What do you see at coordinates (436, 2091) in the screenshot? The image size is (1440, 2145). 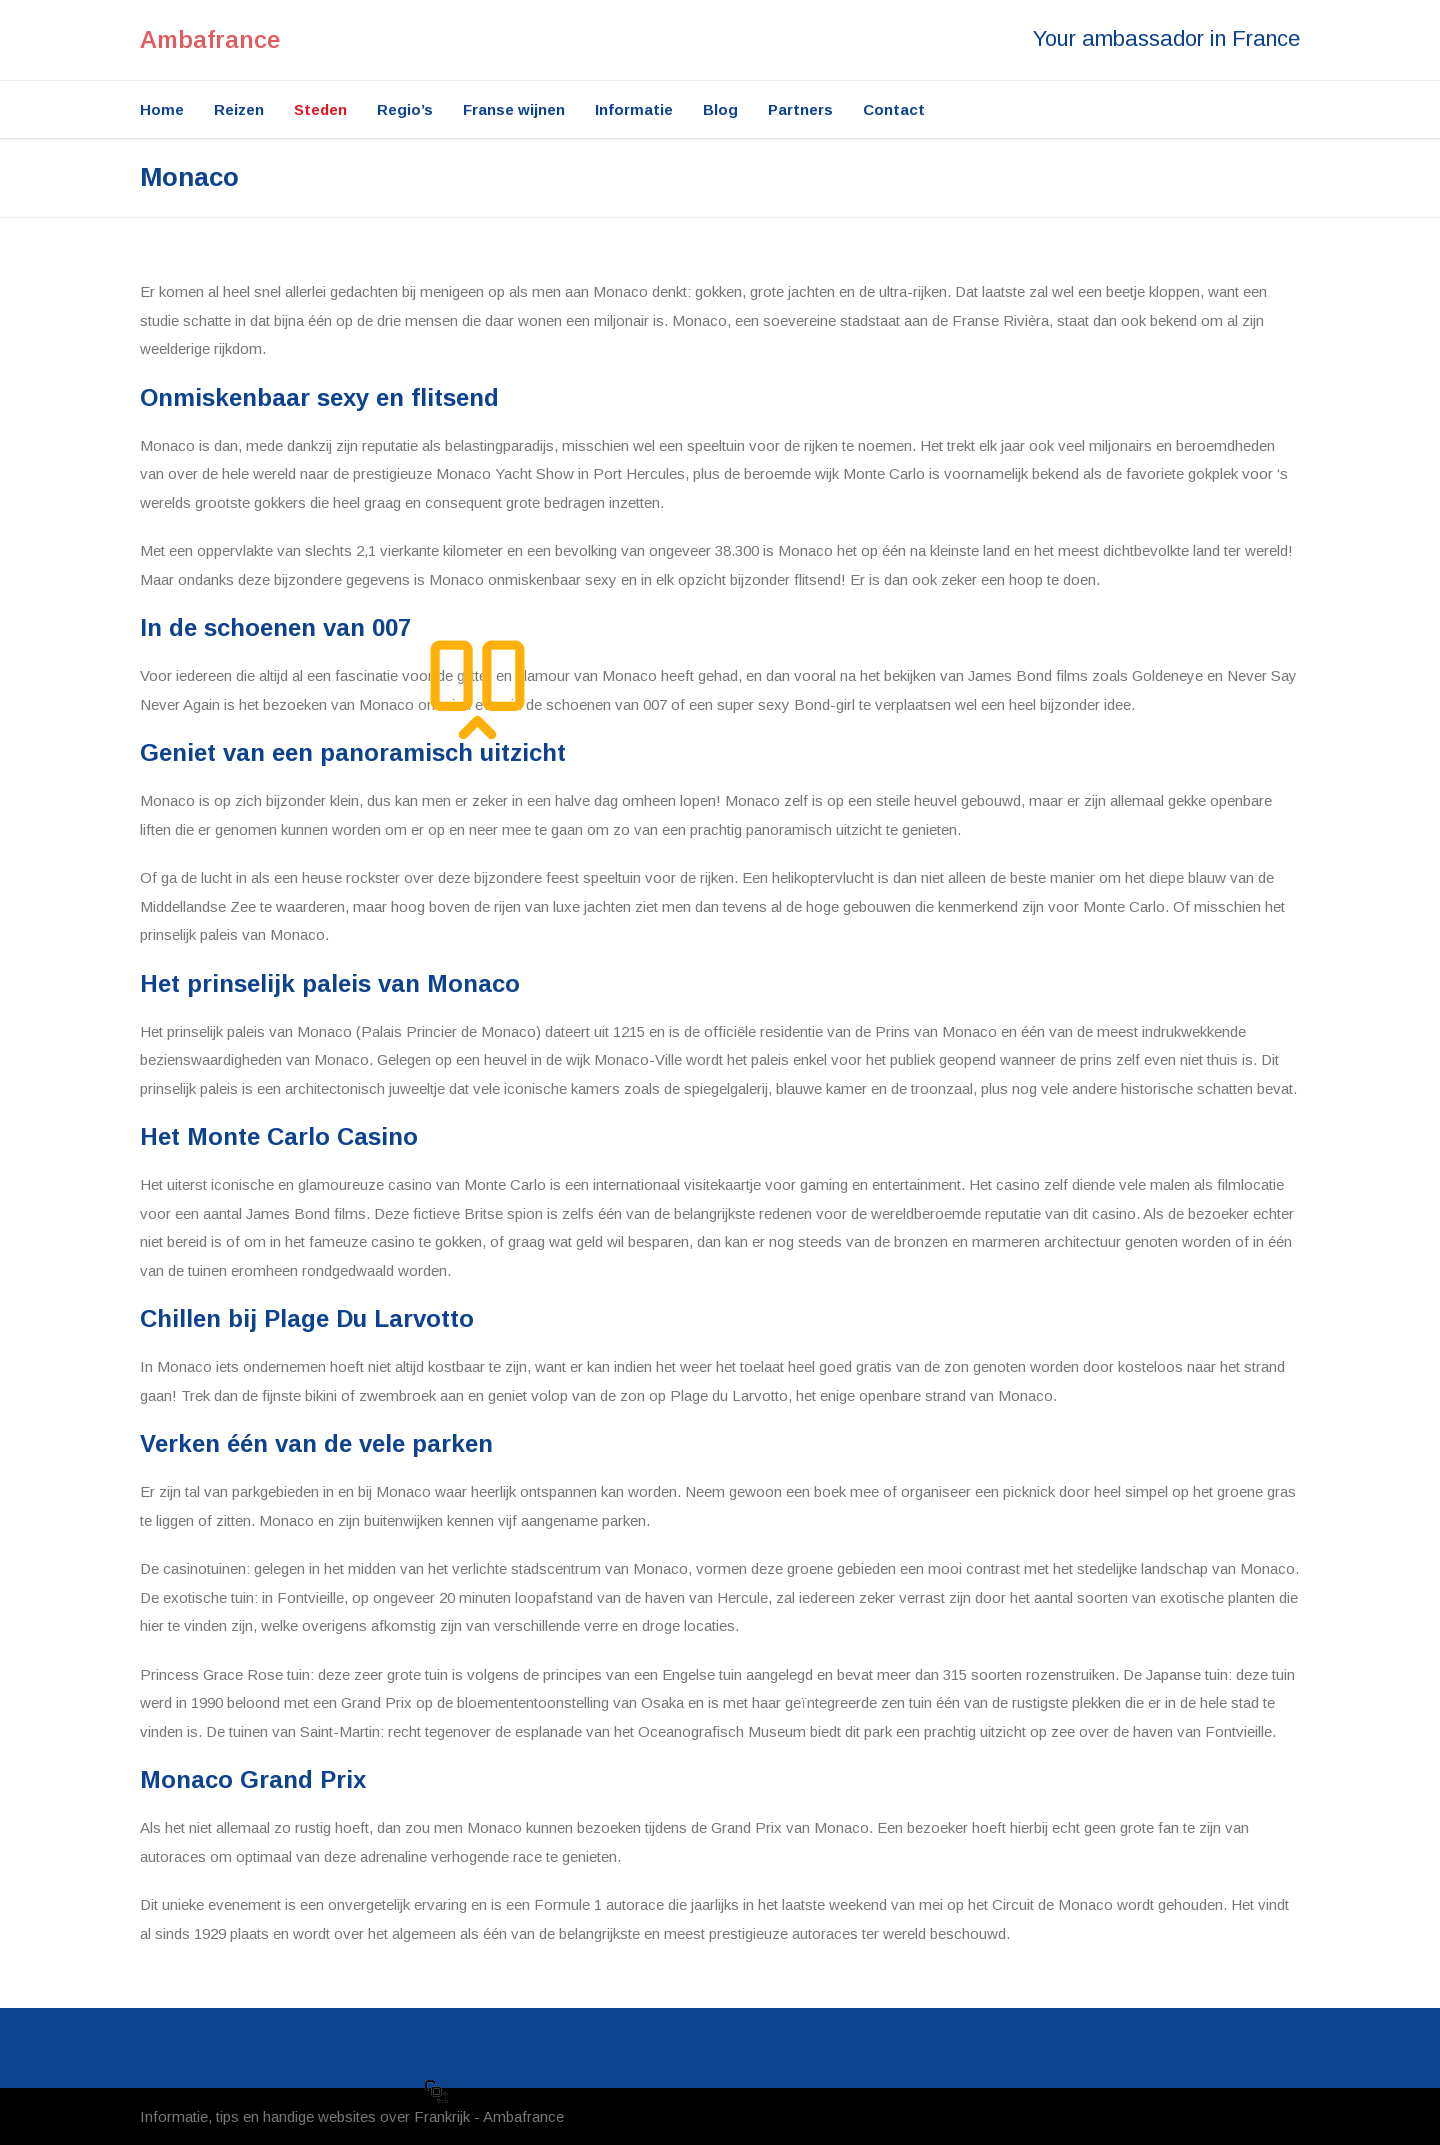 I see `bring selected layer to front` at bounding box center [436, 2091].